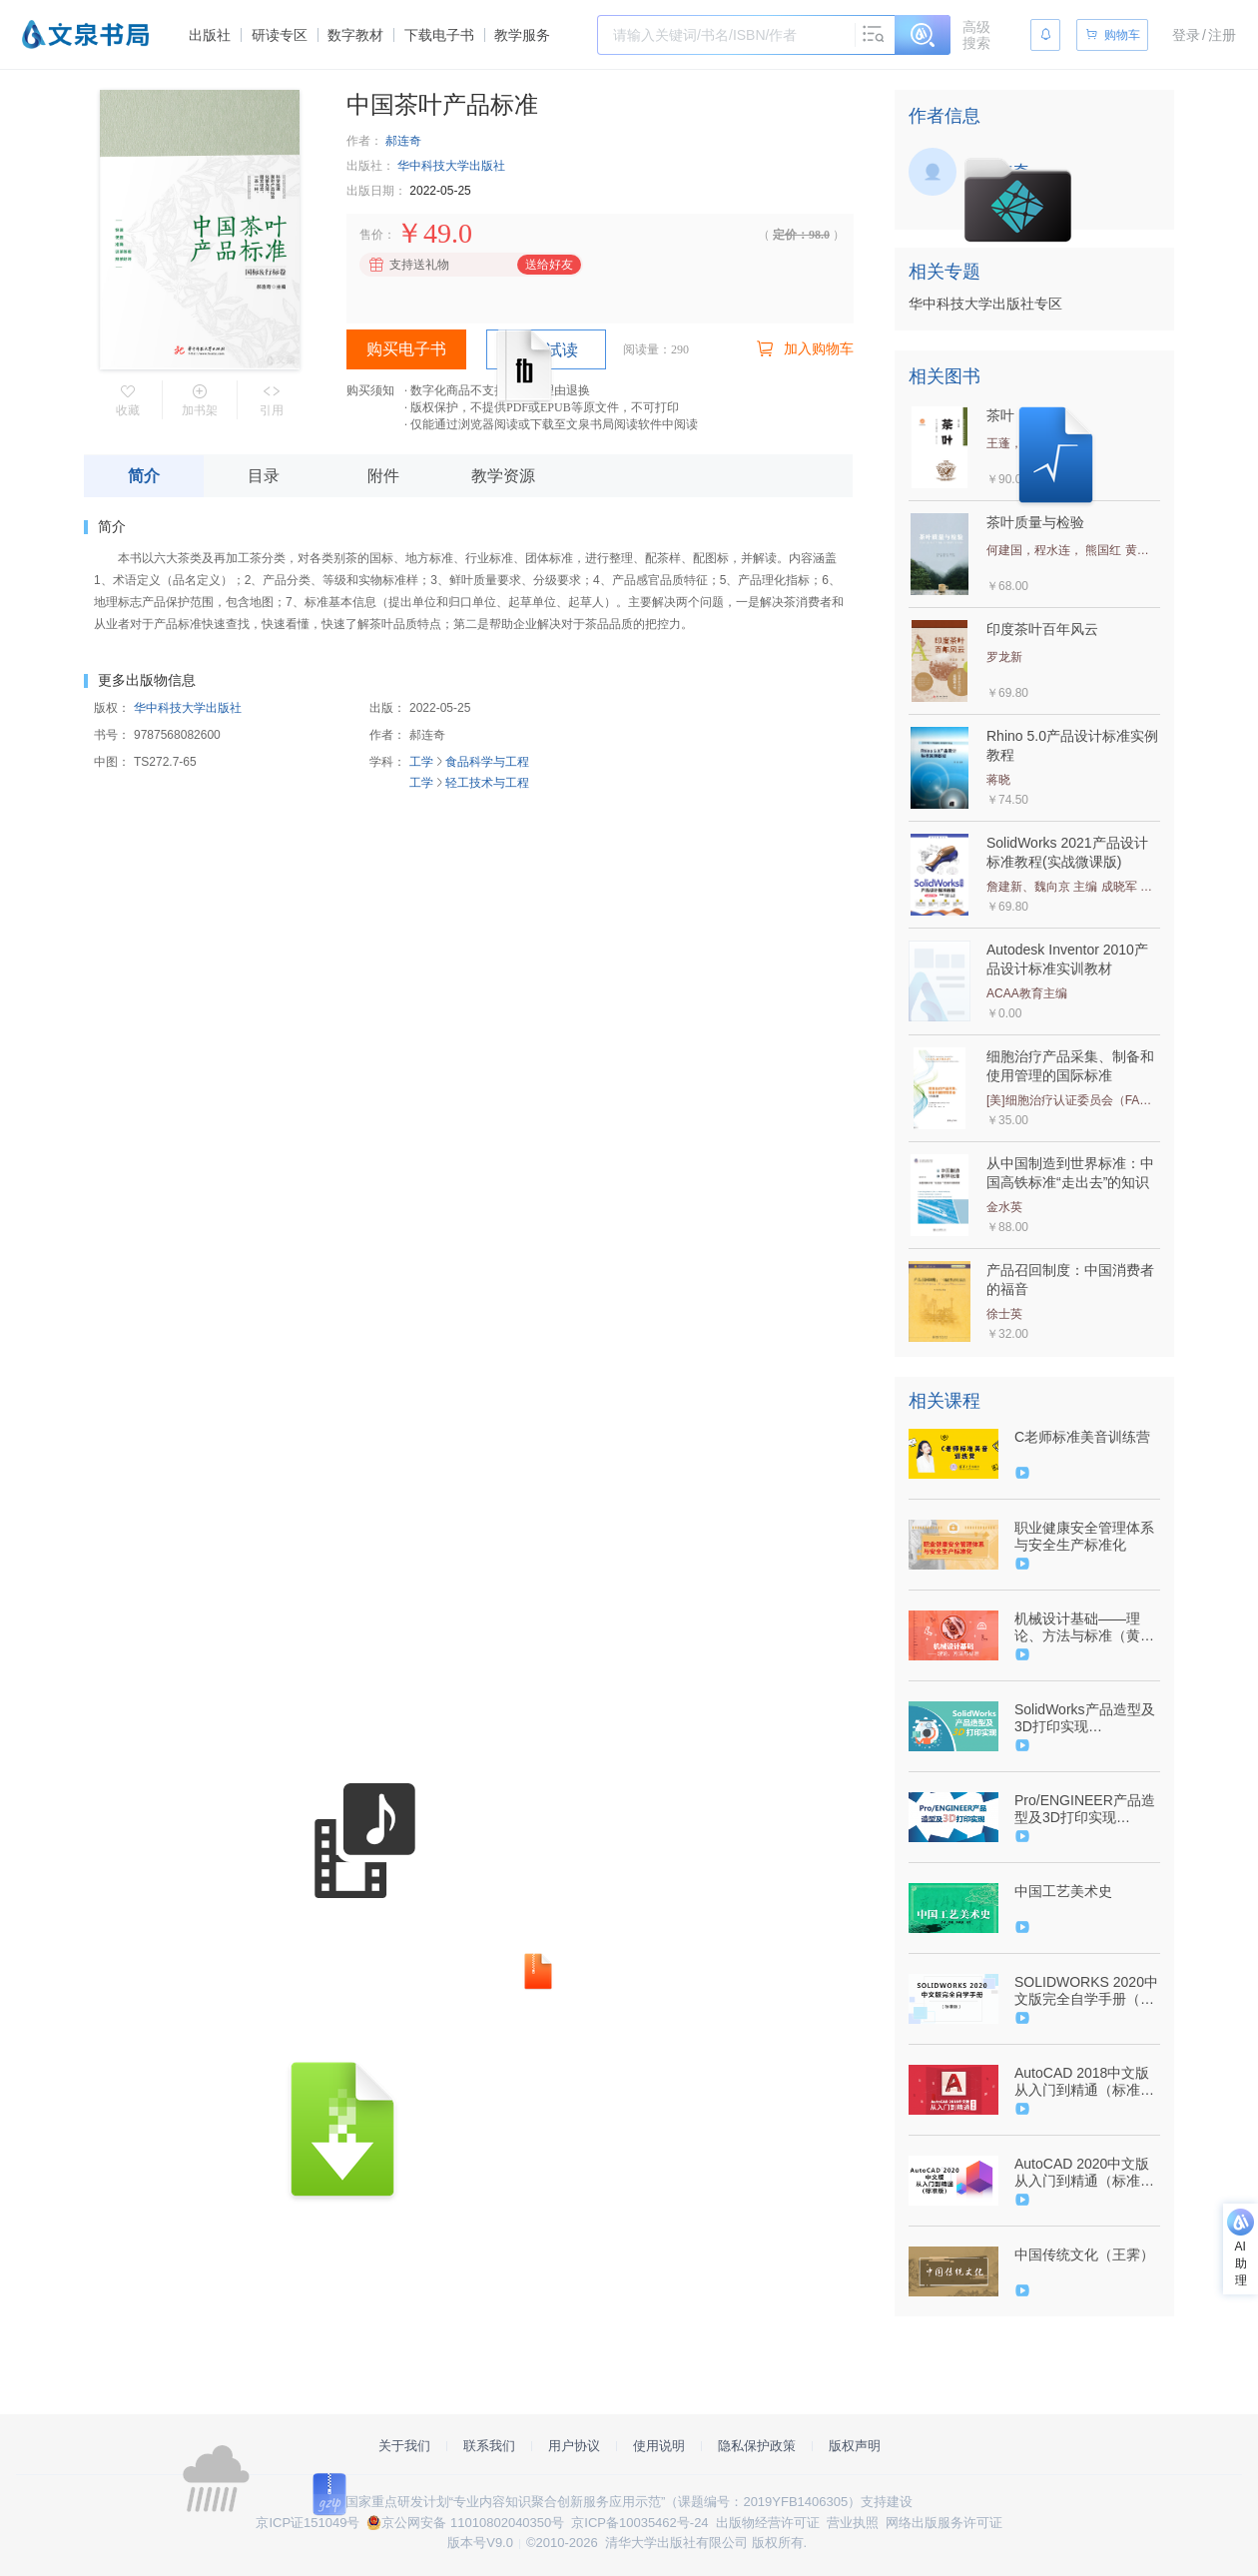 This screenshot has width=1258, height=2576. Describe the element at coordinates (538, 1972) in the screenshot. I see `a compressed tzo archive file` at that location.